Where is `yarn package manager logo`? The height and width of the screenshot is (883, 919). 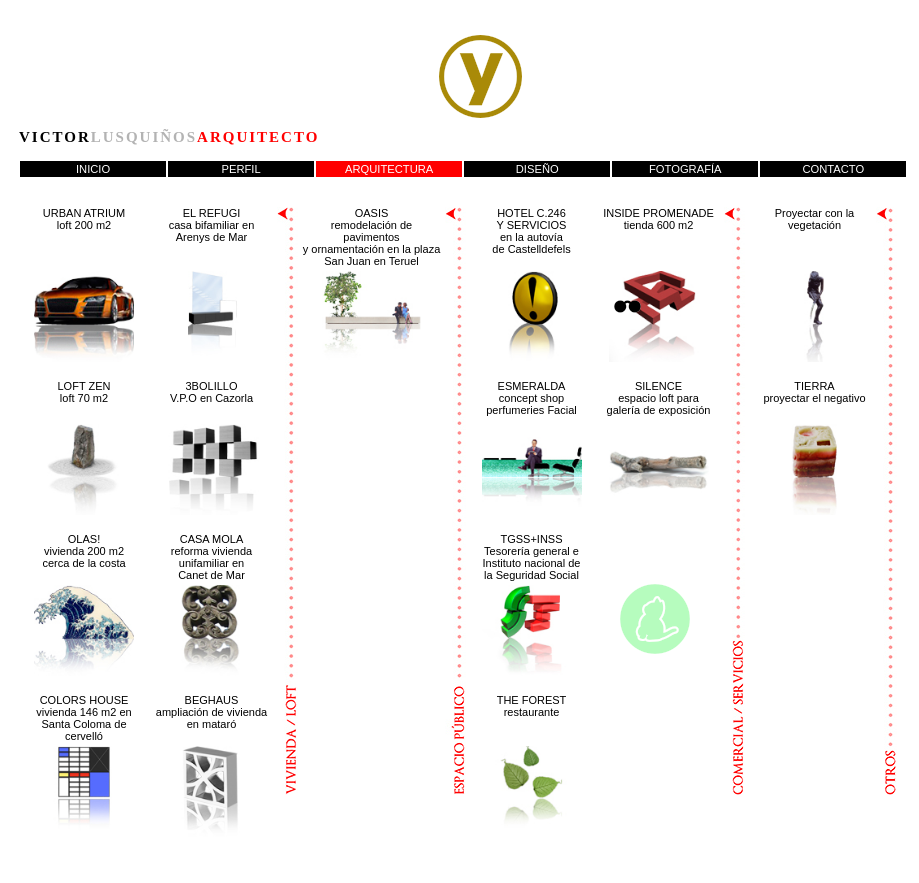
yarn package manager logo is located at coordinates (655, 619).